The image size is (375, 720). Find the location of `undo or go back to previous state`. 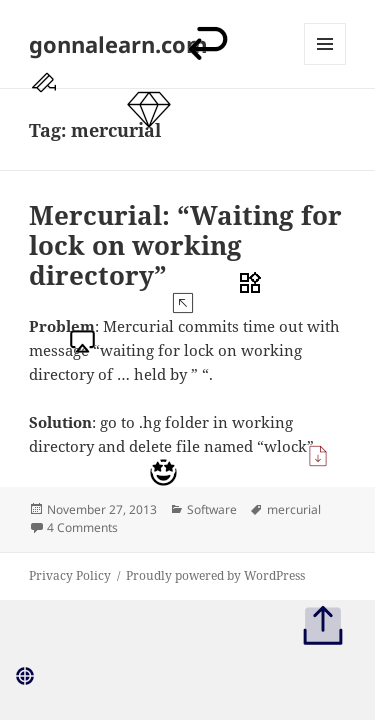

undo or go back to previous state is located at coordinates (208, 42).